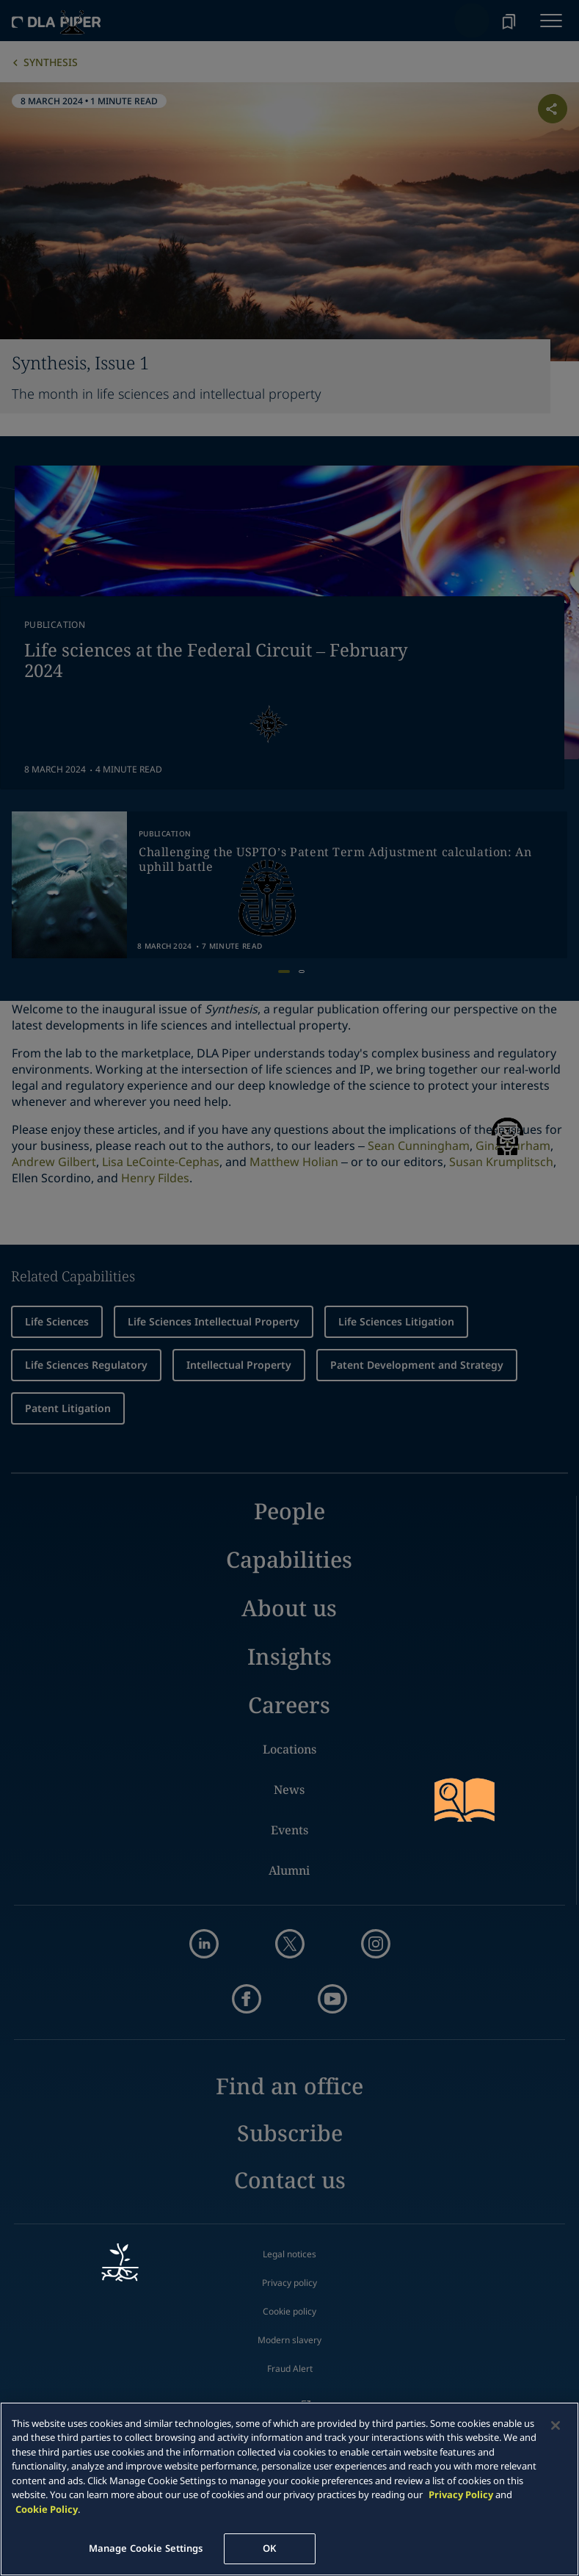 The height and width of the screenshot is (2576, 579). What do you see at coordinates (72, 21) in the screenshot?
I see `indicates slow loading or processing speed` at bounding box center [72, 21].